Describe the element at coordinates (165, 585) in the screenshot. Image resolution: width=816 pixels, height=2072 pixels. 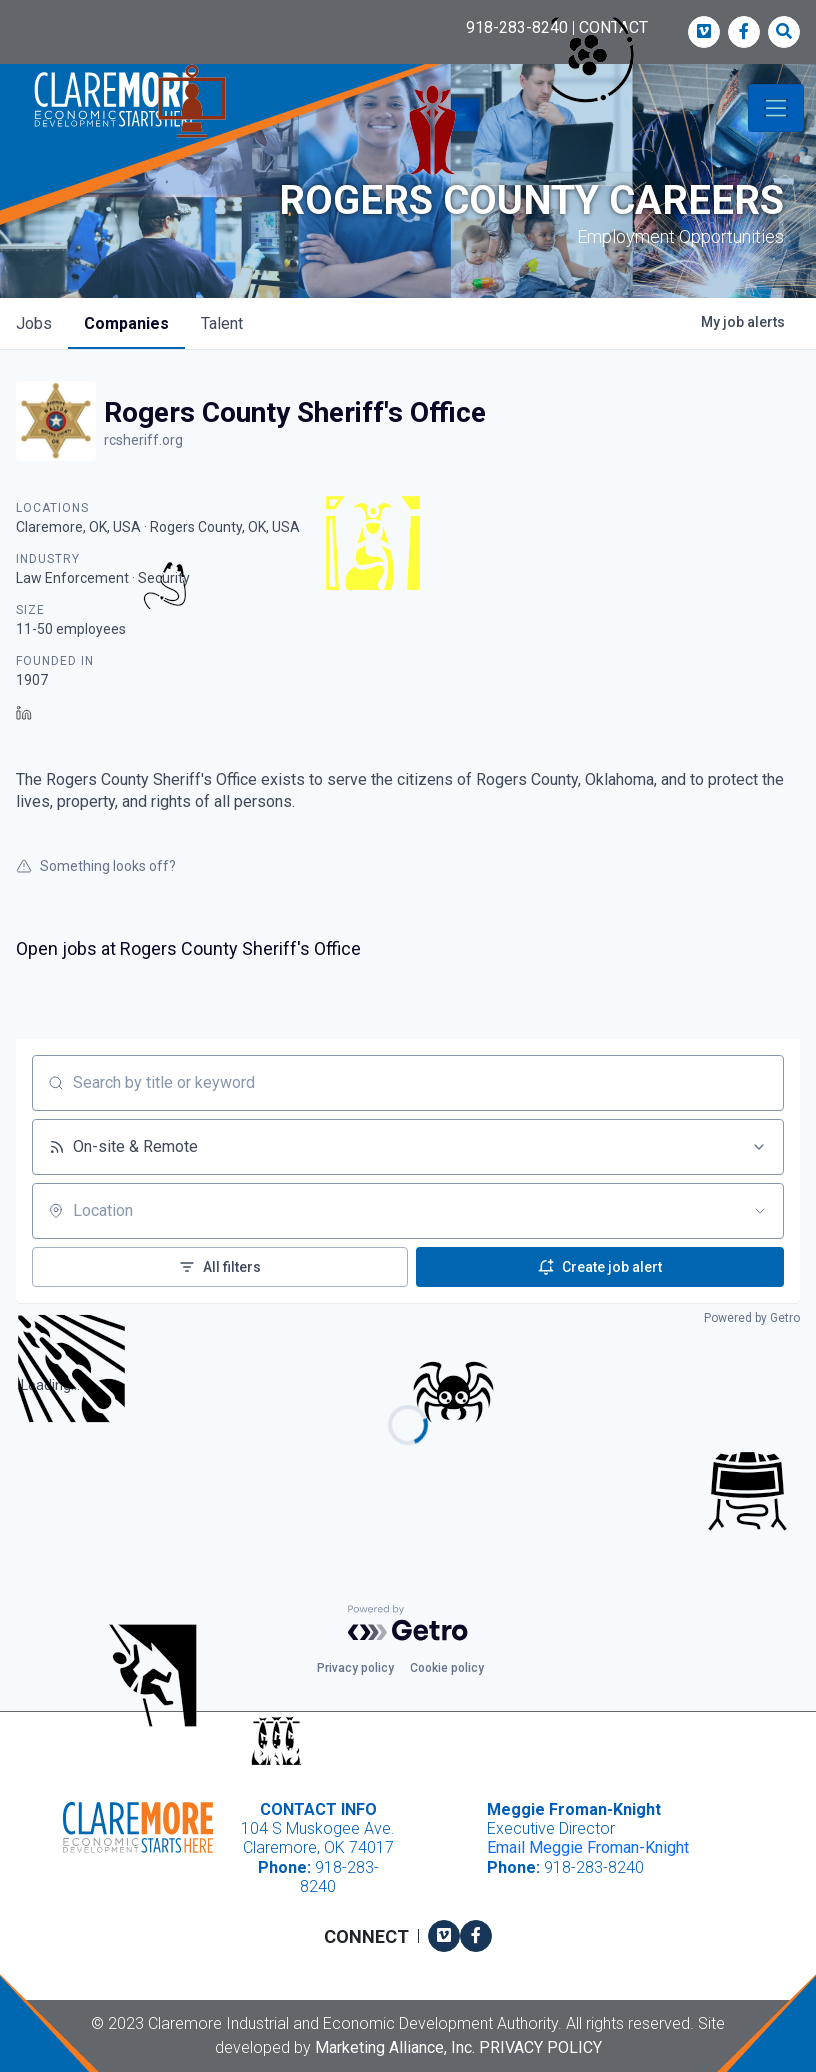
I see `connect to wireless earbuds` at that location.